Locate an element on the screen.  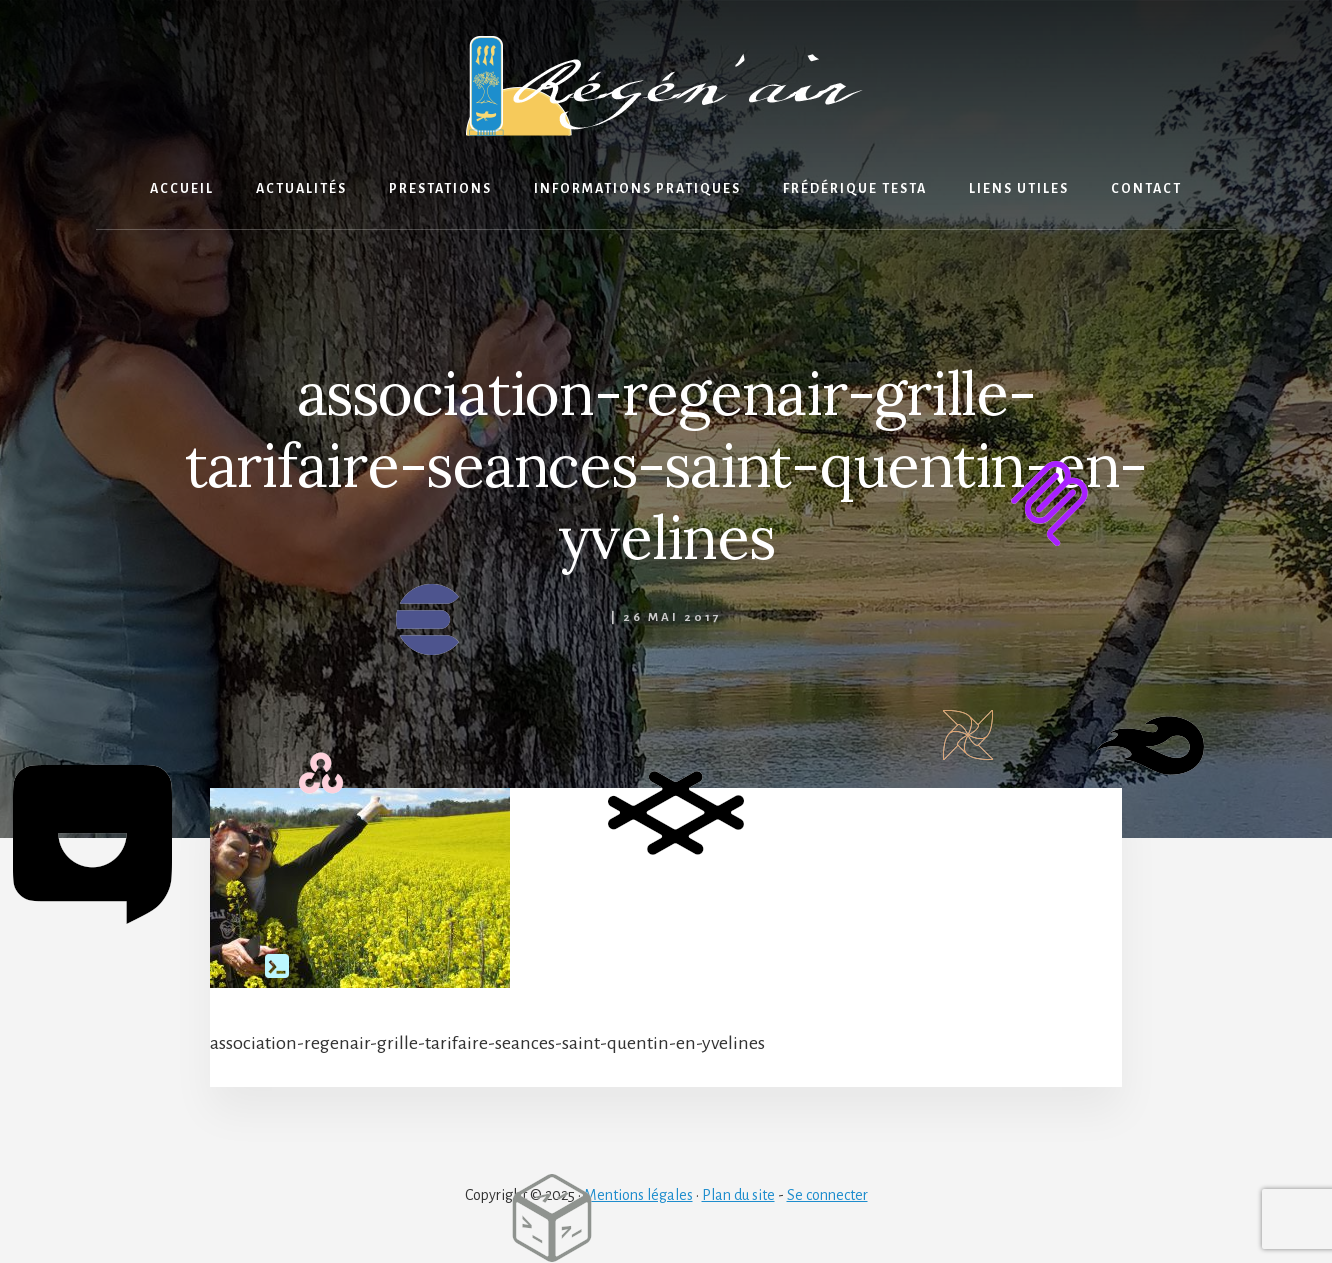
open distrobox container management application is located at coordinates (552, 1218).